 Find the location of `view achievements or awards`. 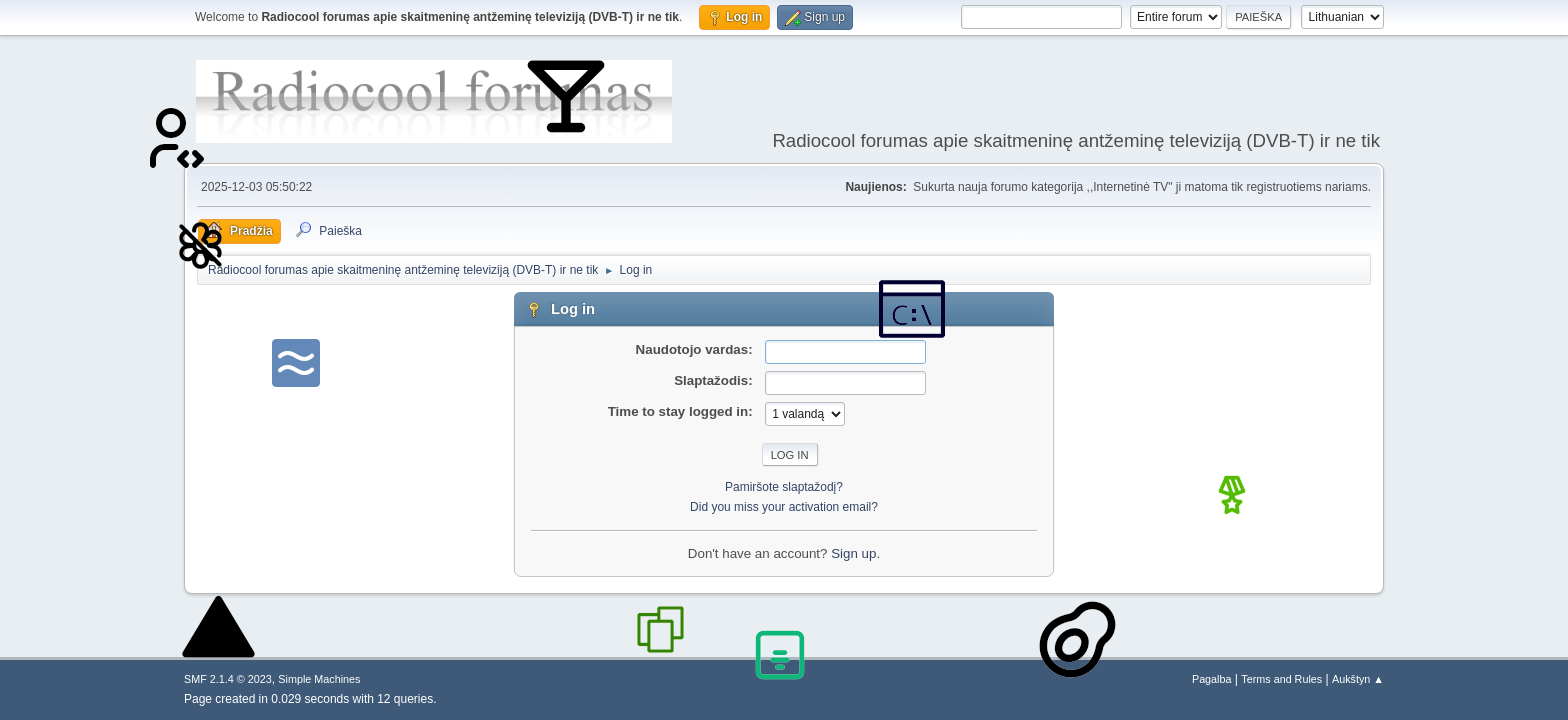

view achievements or awards is located at coordinates (1232, 495).